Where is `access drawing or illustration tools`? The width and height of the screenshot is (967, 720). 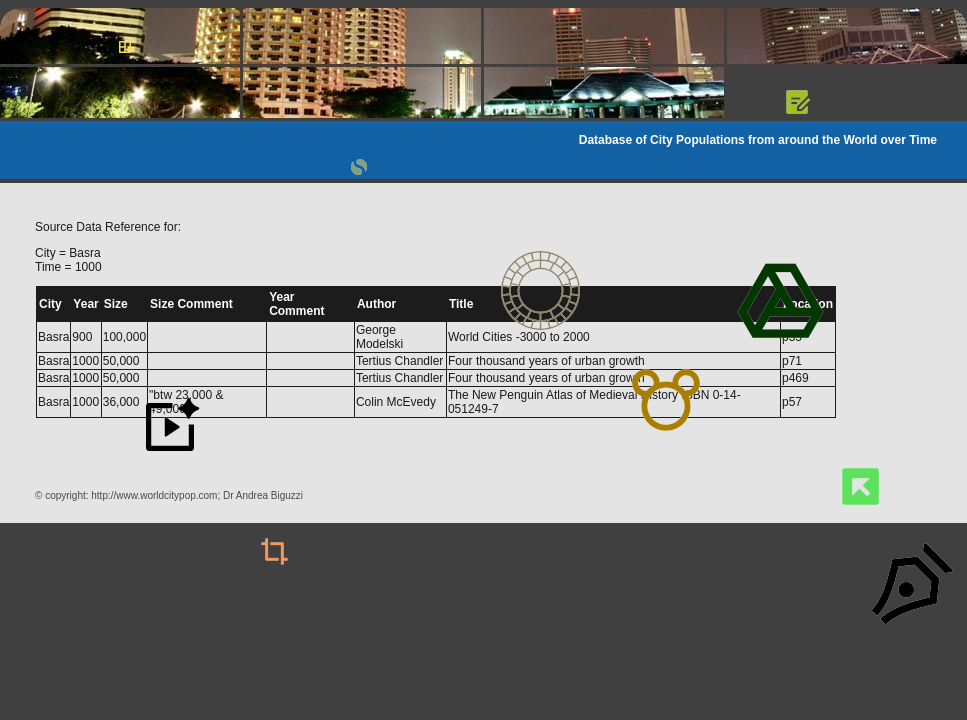 access drawing or illustration tools is located at coordinates (909, 587).